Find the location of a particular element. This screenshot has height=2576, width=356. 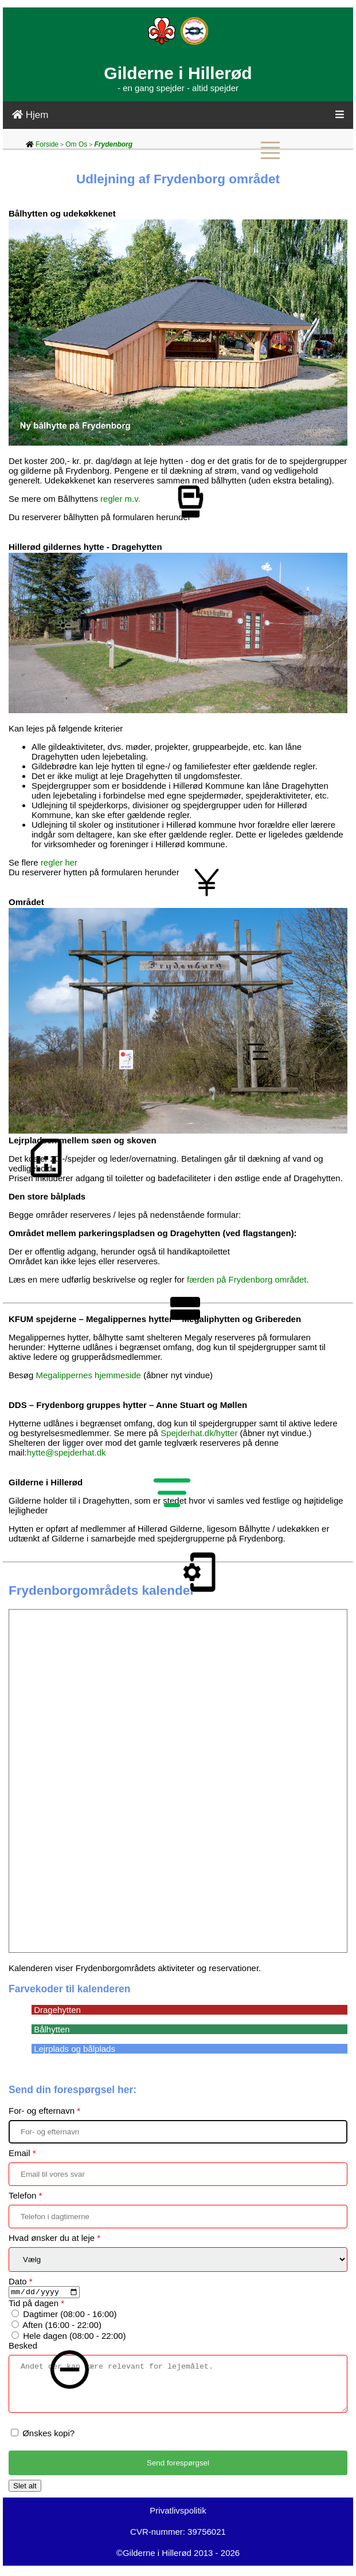

manage sim card settings is located at coordinates (46, 1158).